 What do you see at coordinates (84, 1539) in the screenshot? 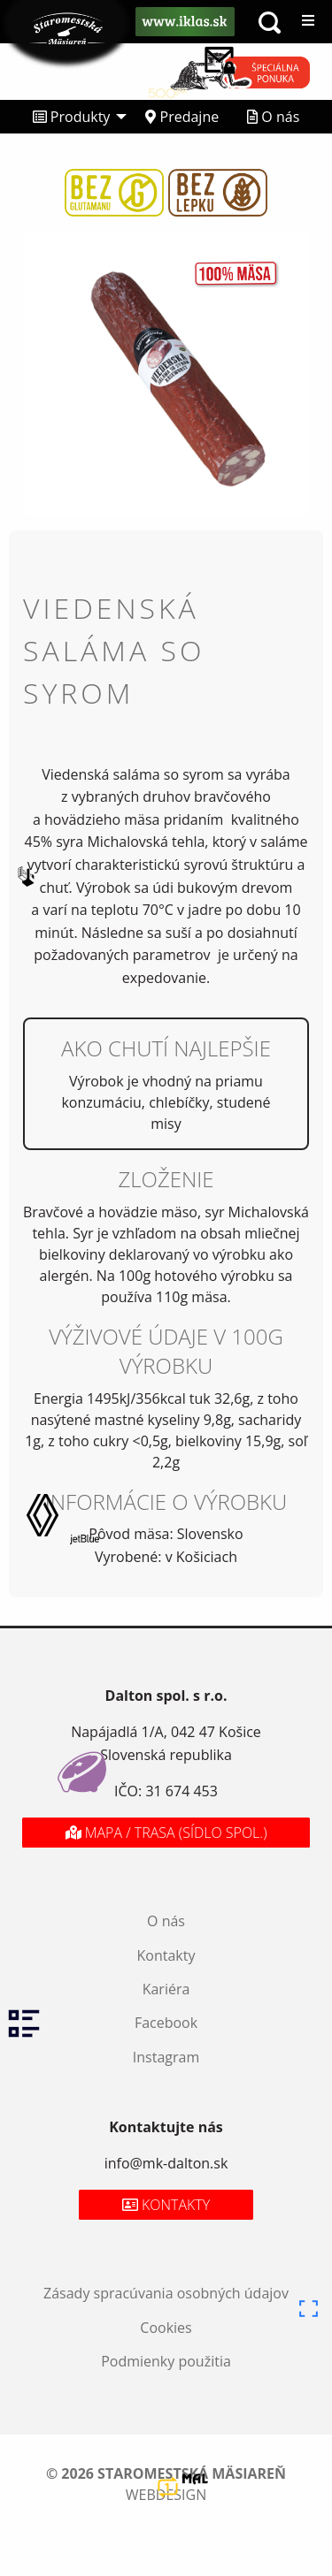
I see `access JetBlue airline services` at bounding box center [84, 1539].